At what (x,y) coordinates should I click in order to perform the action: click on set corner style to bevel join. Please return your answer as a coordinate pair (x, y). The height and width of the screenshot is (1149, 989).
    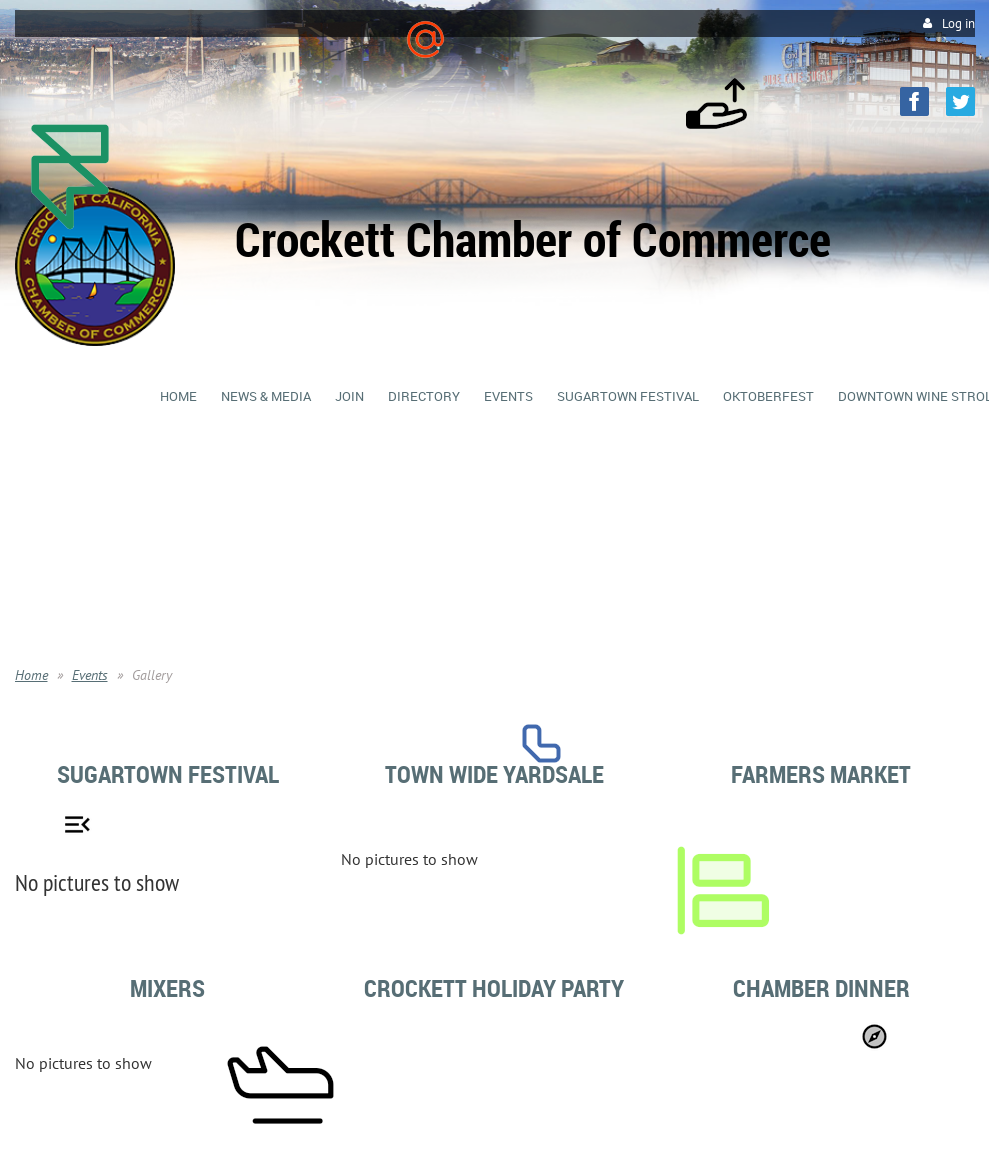
    Looking at the image, I should click on (541, 743).